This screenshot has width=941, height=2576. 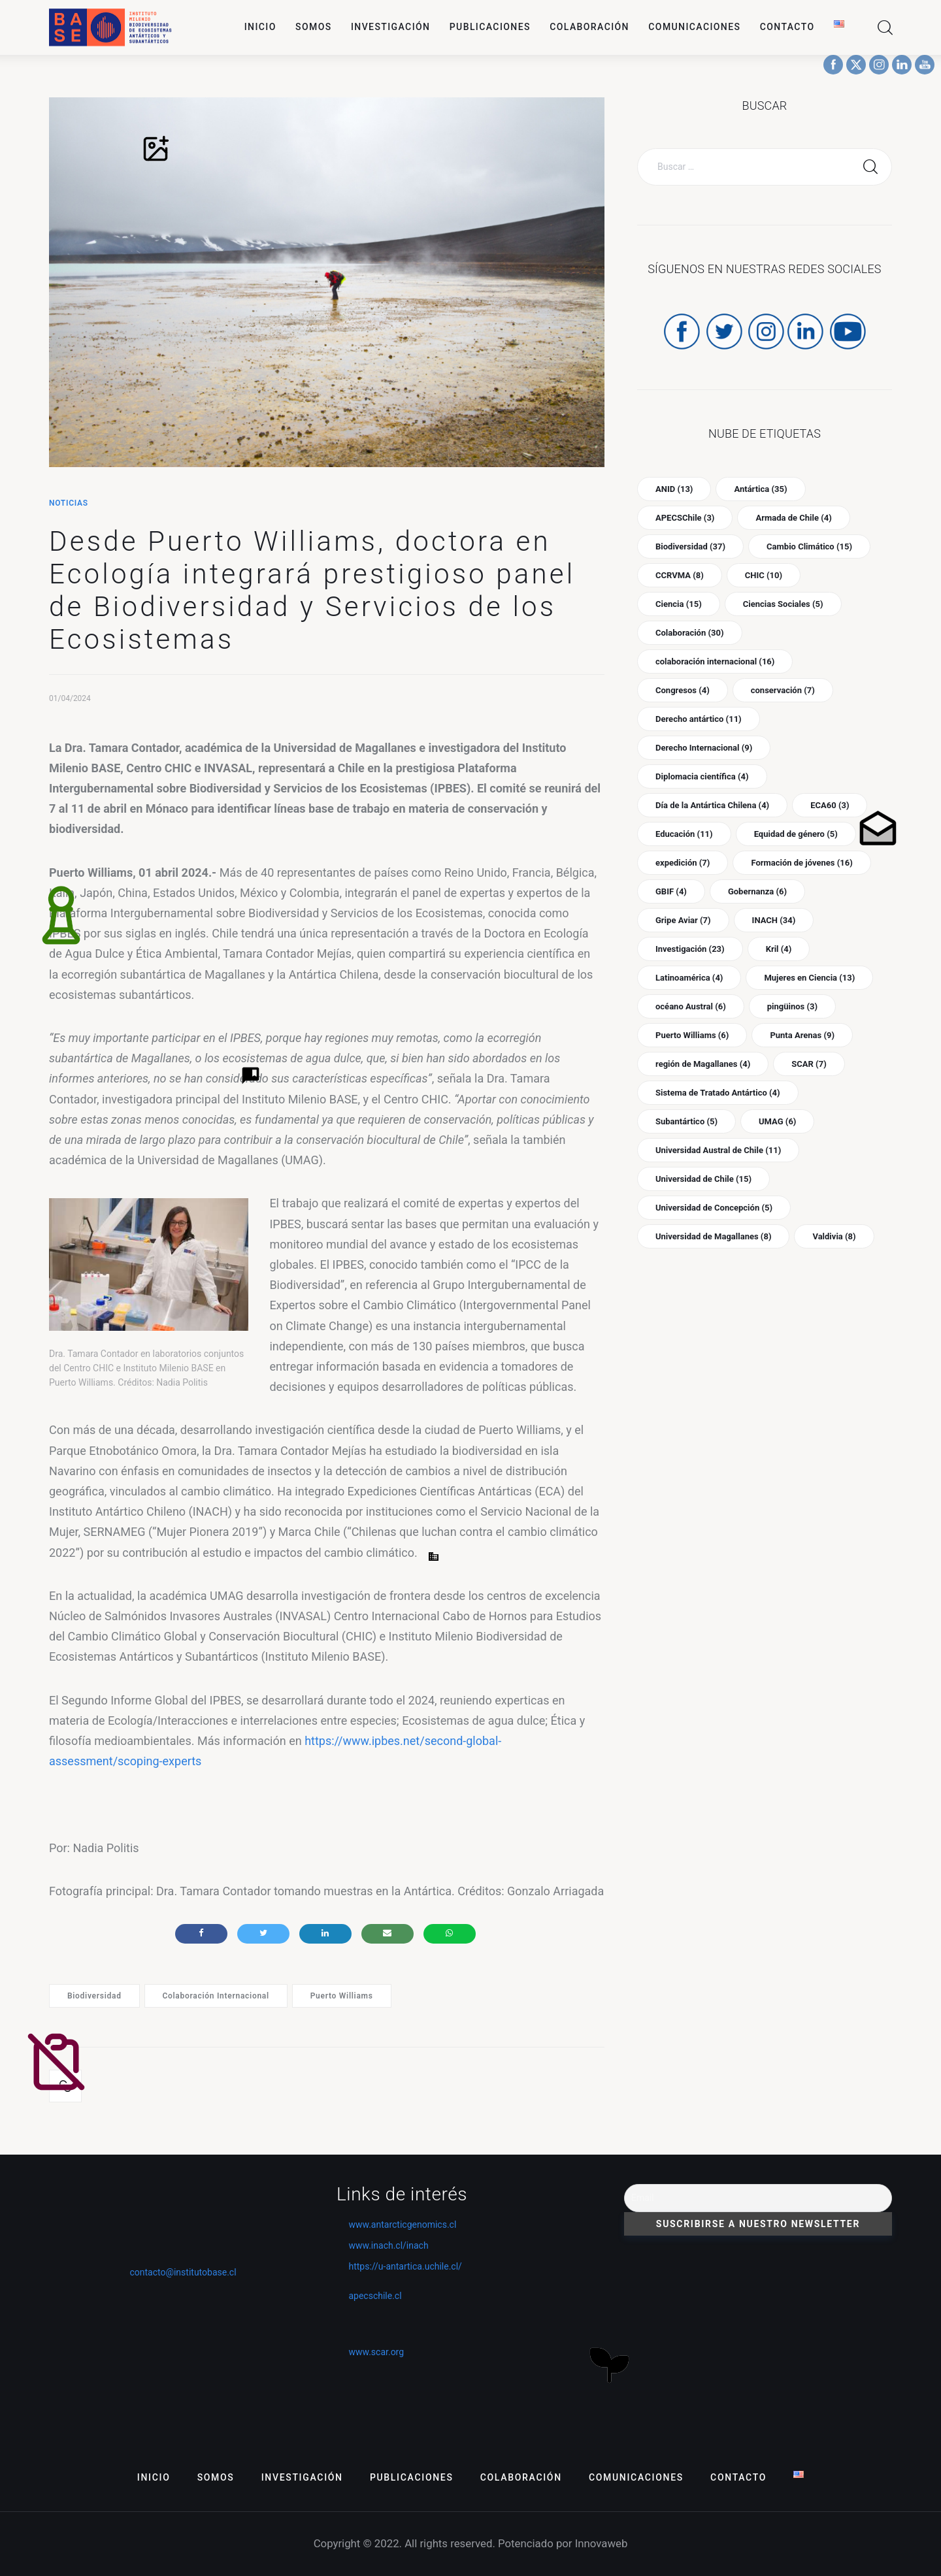 What do you see at coordinates (433, 1556) in the screenshot?
I see `view business contact information` at bounding box center [433, 1556].